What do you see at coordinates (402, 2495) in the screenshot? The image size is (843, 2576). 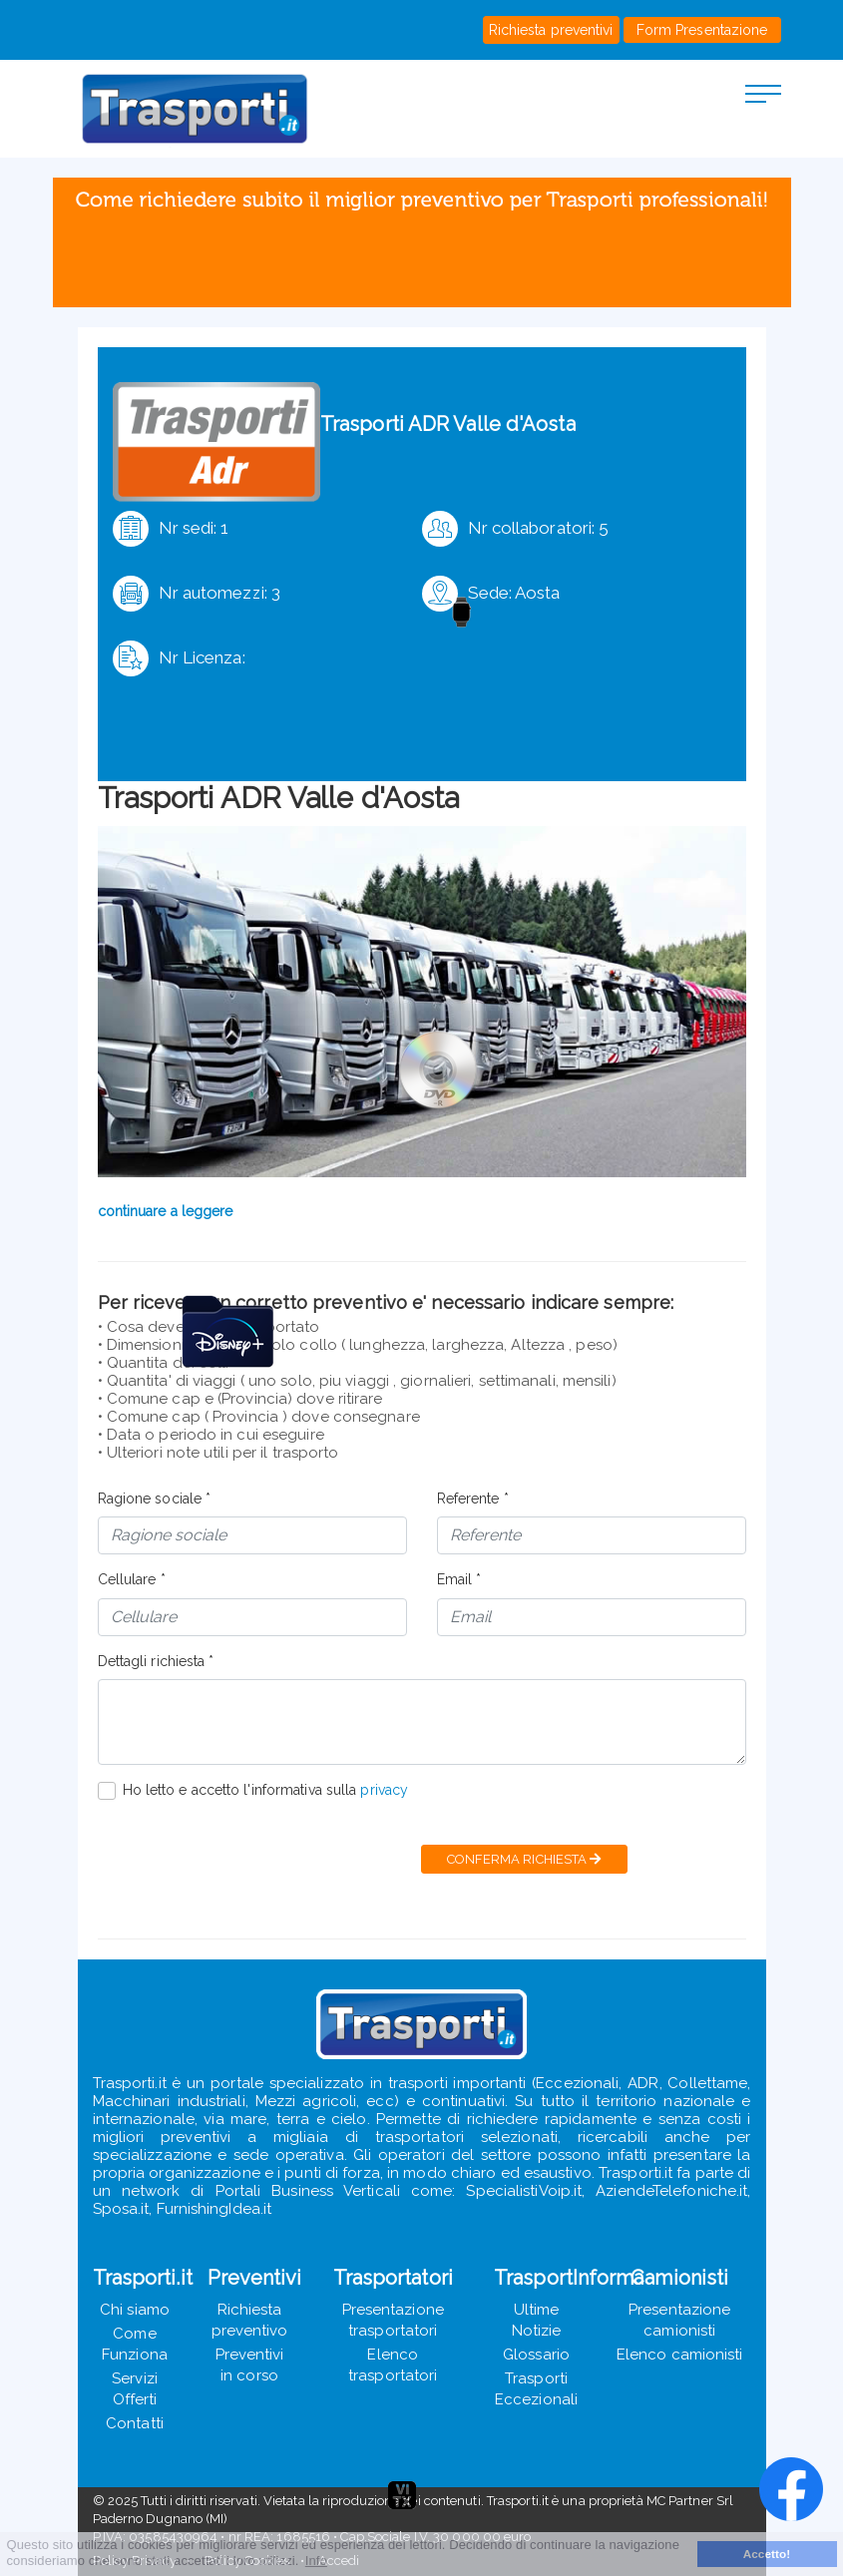 I see `switch to Vietnamese Telex input method` at bounding box center [402, 2495].